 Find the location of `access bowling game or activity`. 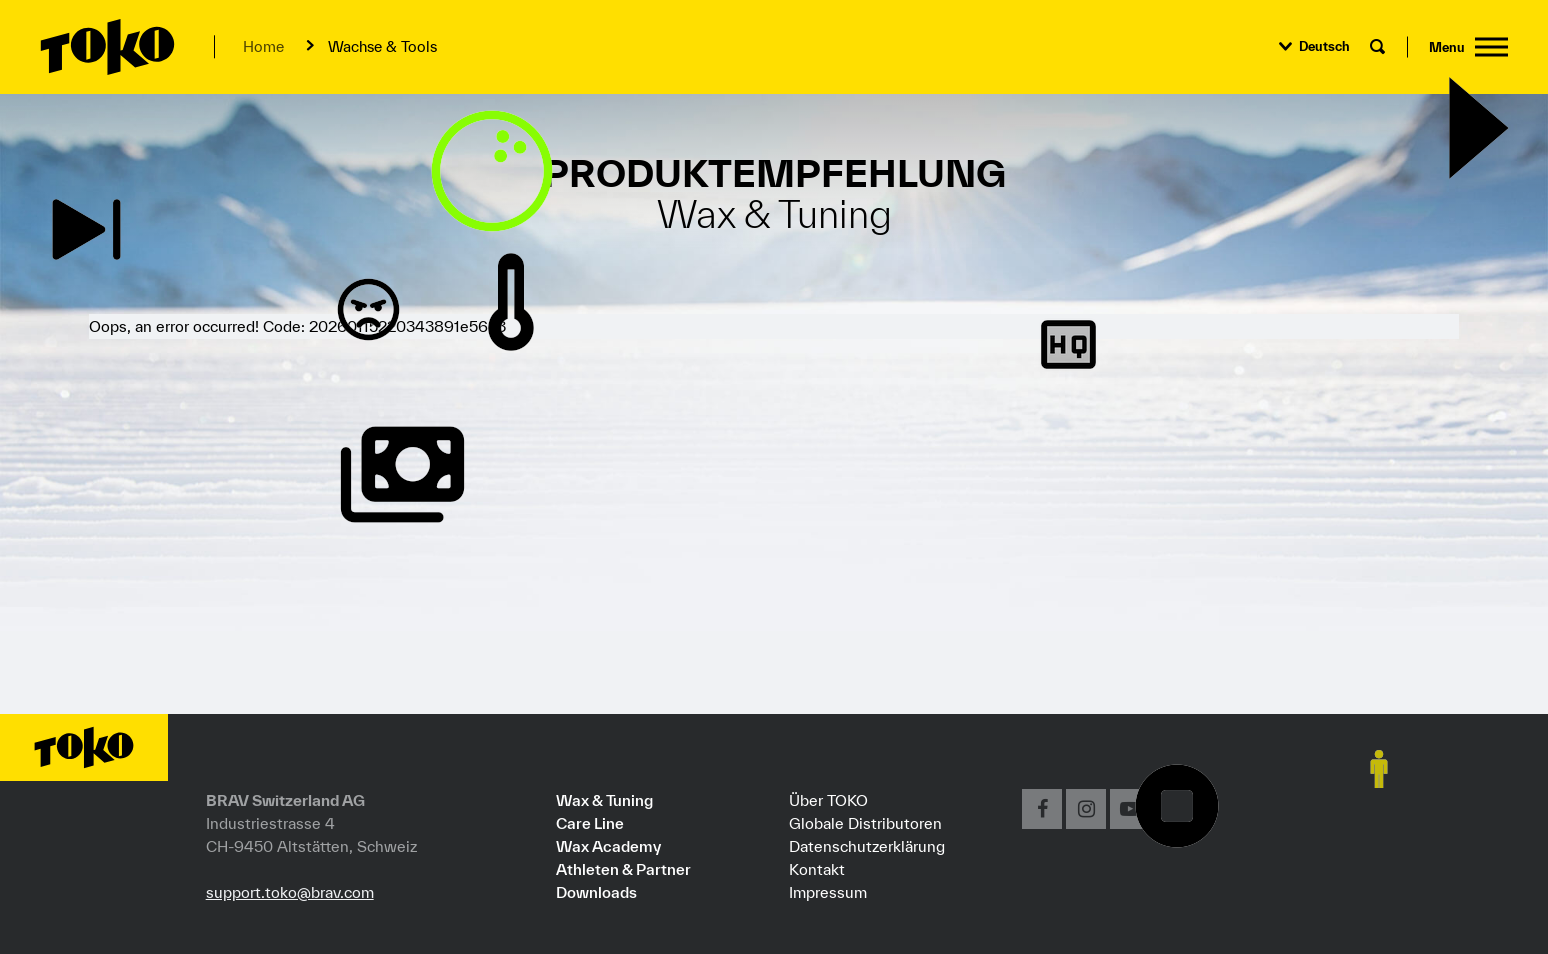

access bowling game or activity is located at coordinates (492, 171).